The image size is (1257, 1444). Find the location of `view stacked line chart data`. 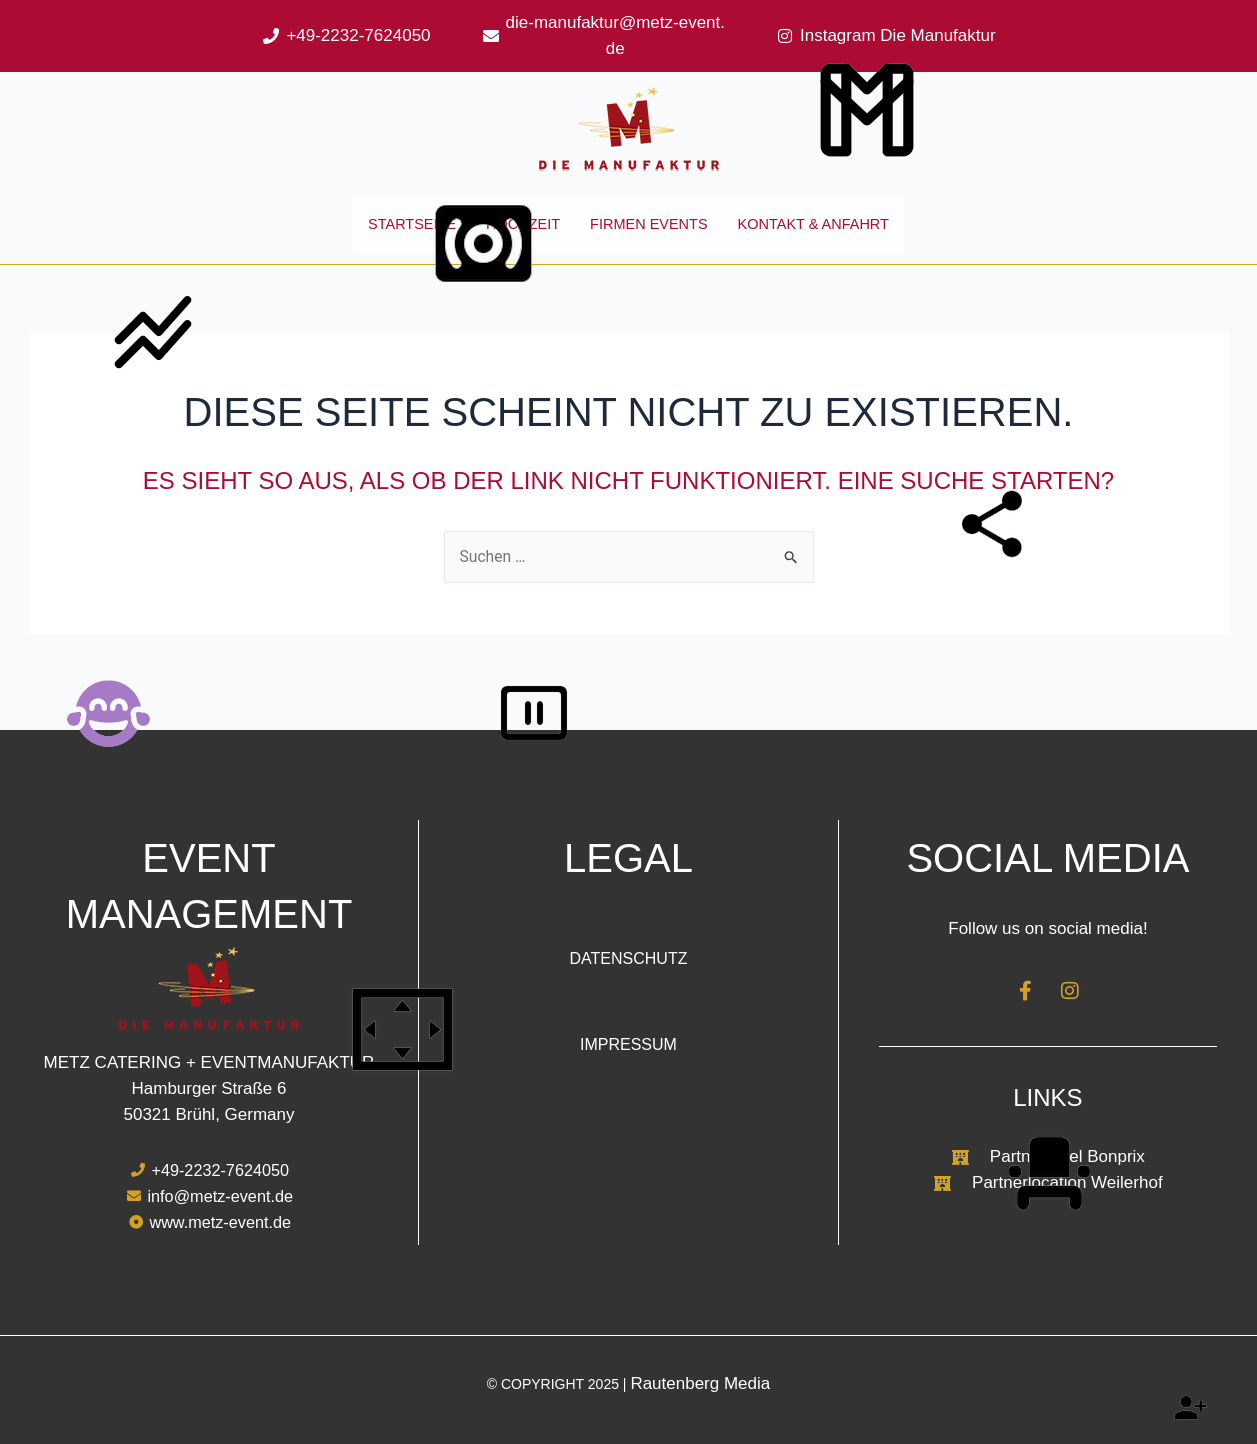

view stacked line chart data is located at coordinates (153, 332).